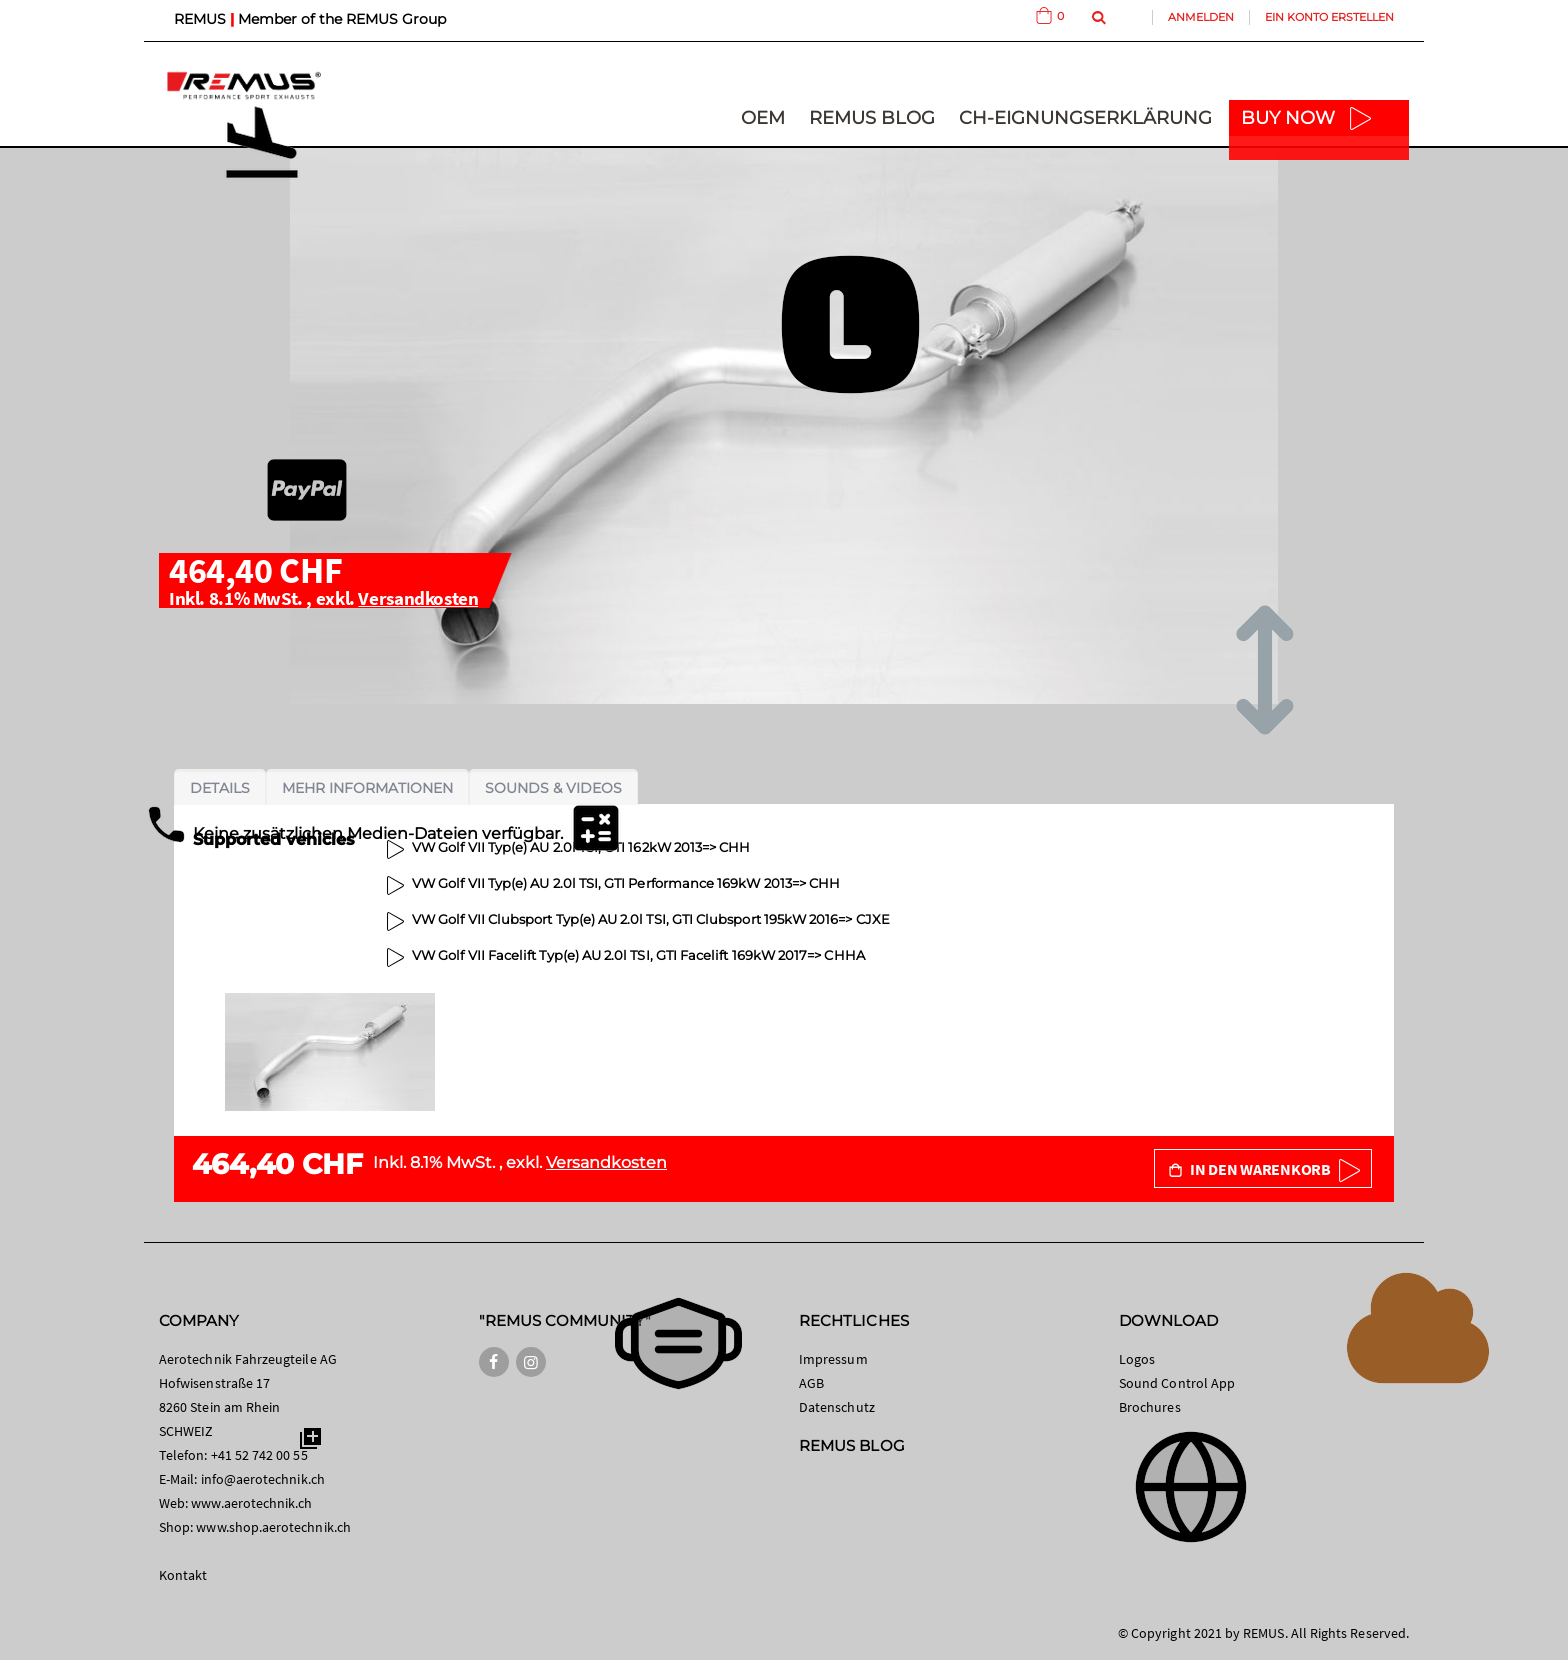  I want to click on switch to global or worldwide view, so click(1191, 1487).